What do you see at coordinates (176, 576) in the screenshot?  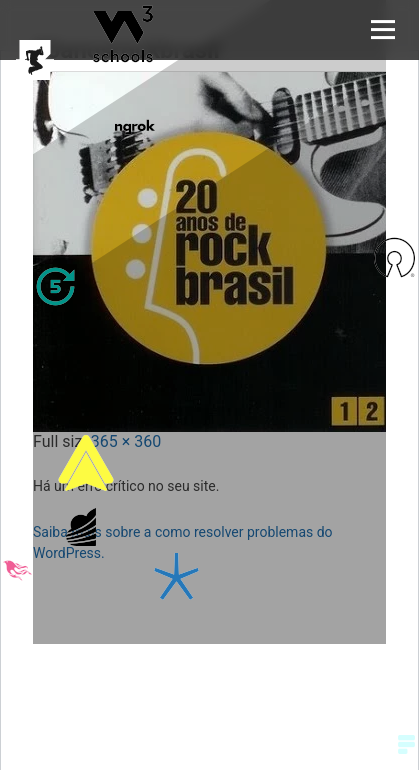 I see `advent of code logo` at bounding box center [176, 576].